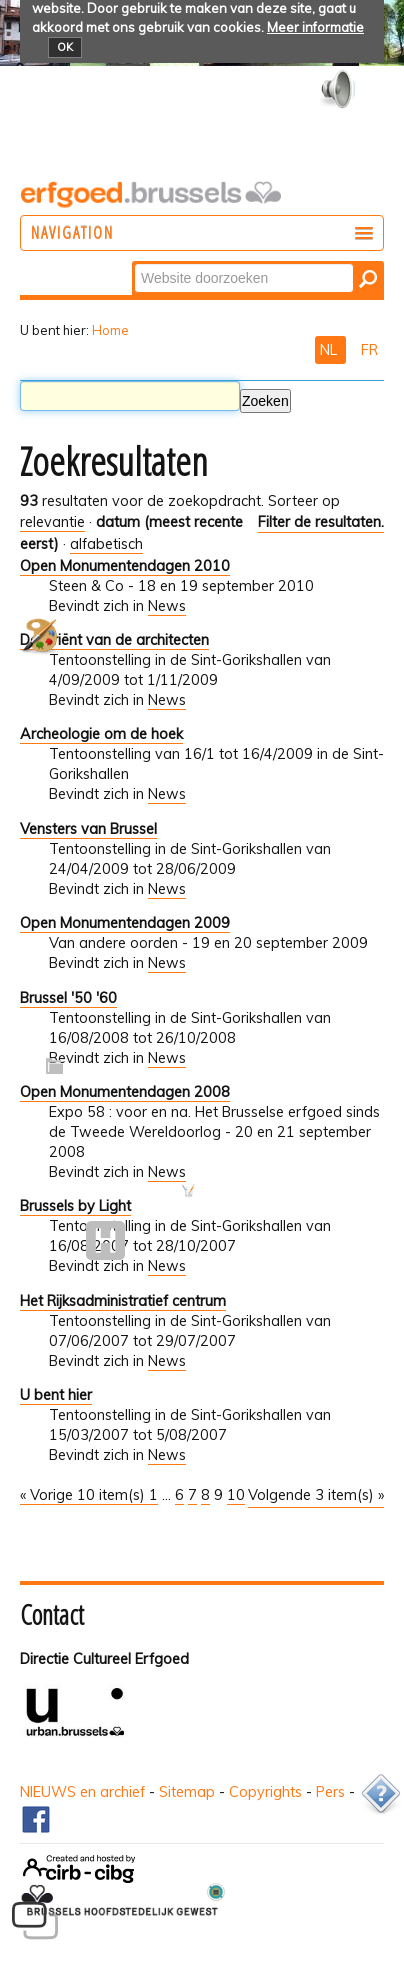  Describe the element at coordinates (341, 89) in the screenshot. I see `indicates audio is set to low volume` at that location.